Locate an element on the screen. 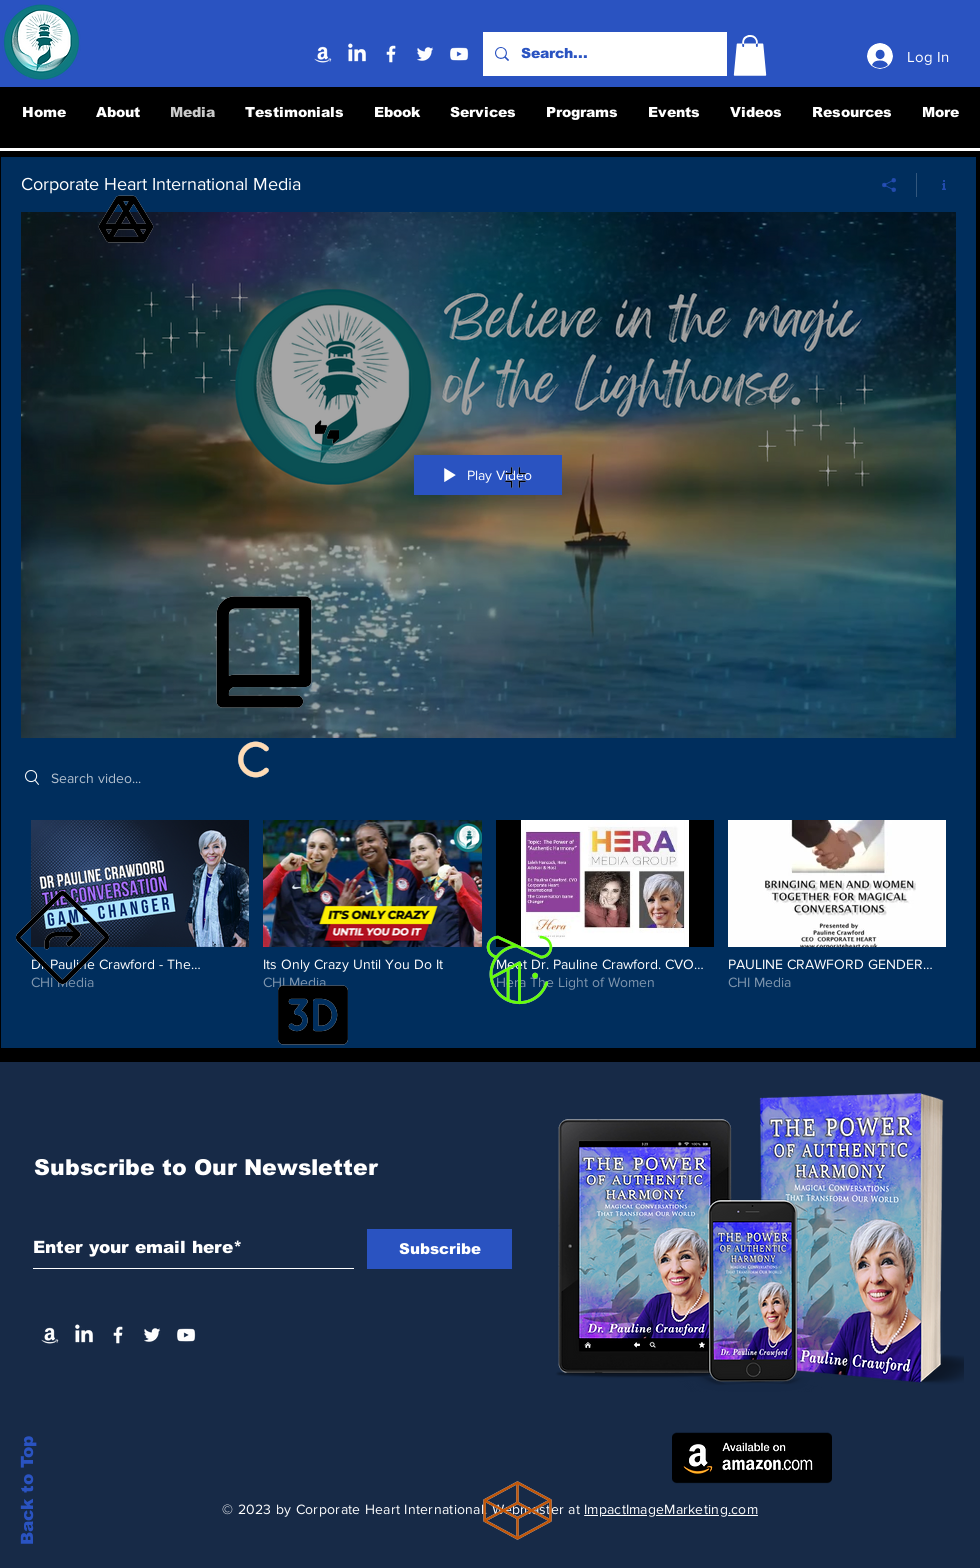 The width and height of the screenshot is (980, 1568). indicates an upcoming turn or direction change is located at coordinates (62, 937).